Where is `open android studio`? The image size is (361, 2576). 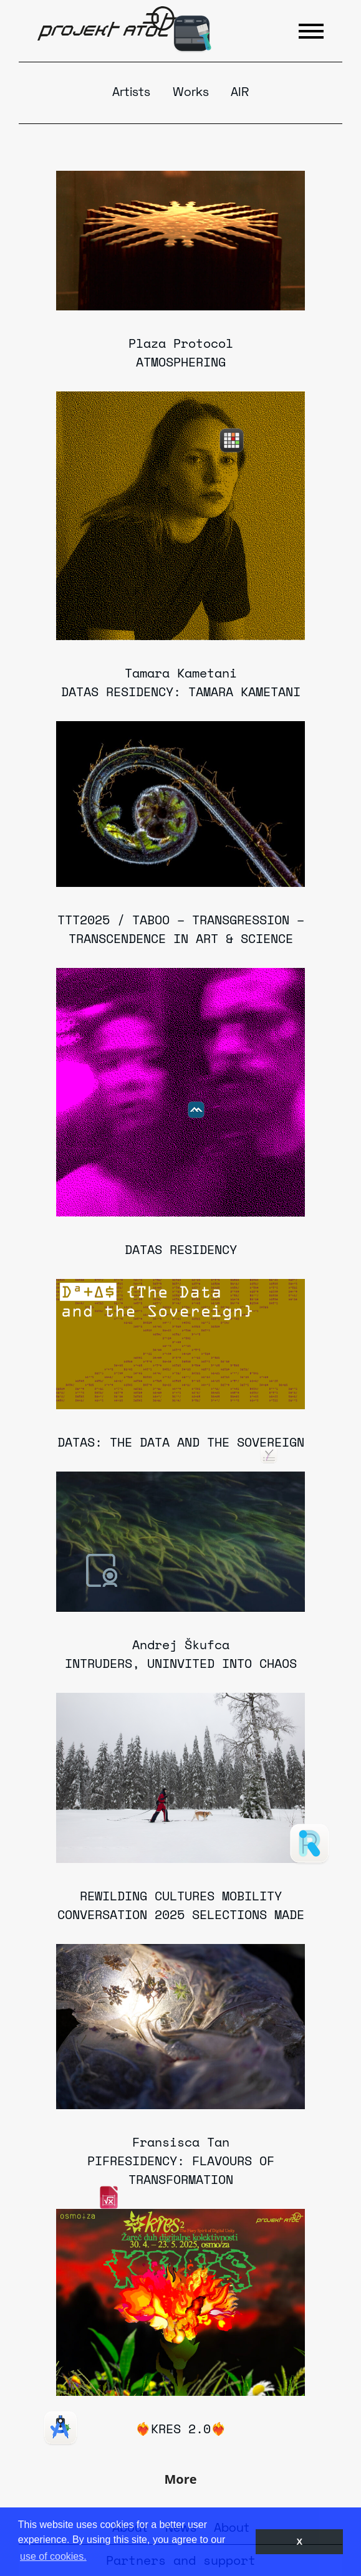
open android studio is located at coordinates (60, 2428).